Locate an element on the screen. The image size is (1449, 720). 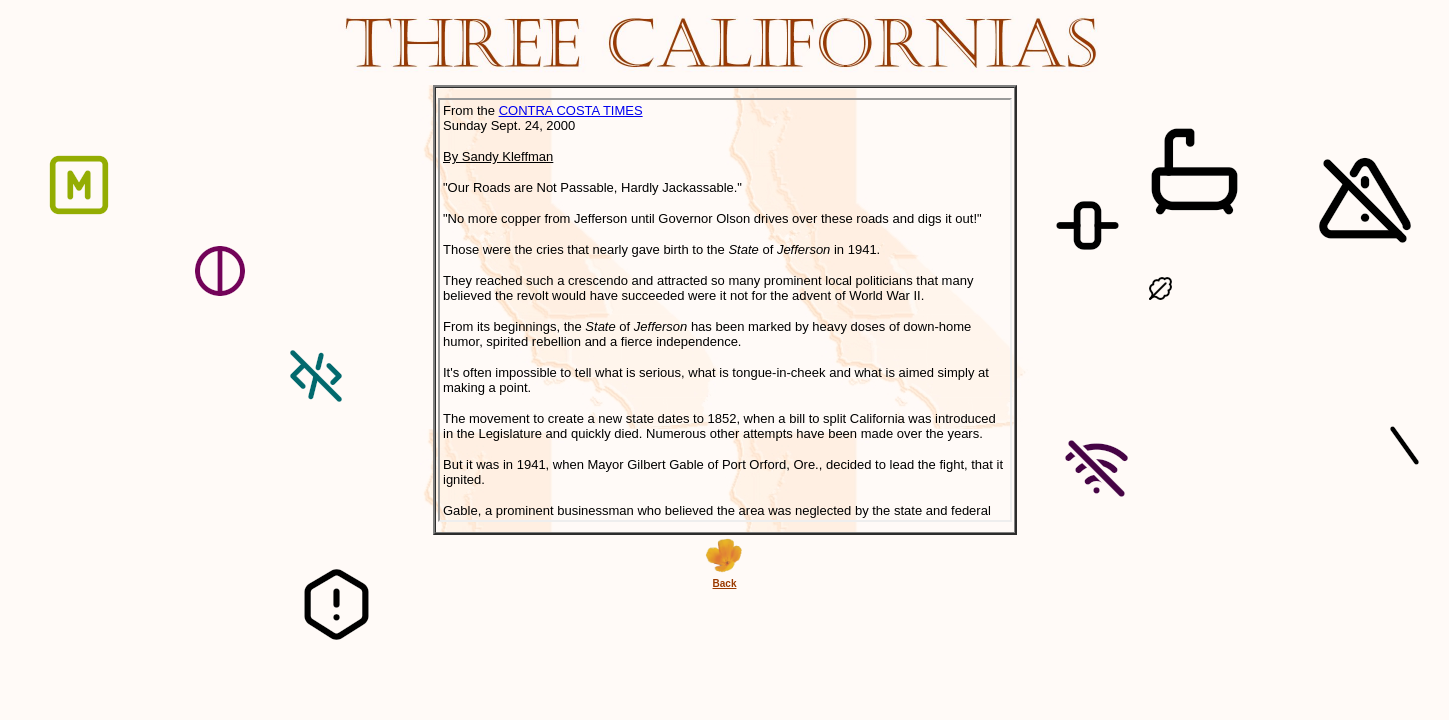
wifi is disabled or unavailable is located at coordinates (1096, 468).